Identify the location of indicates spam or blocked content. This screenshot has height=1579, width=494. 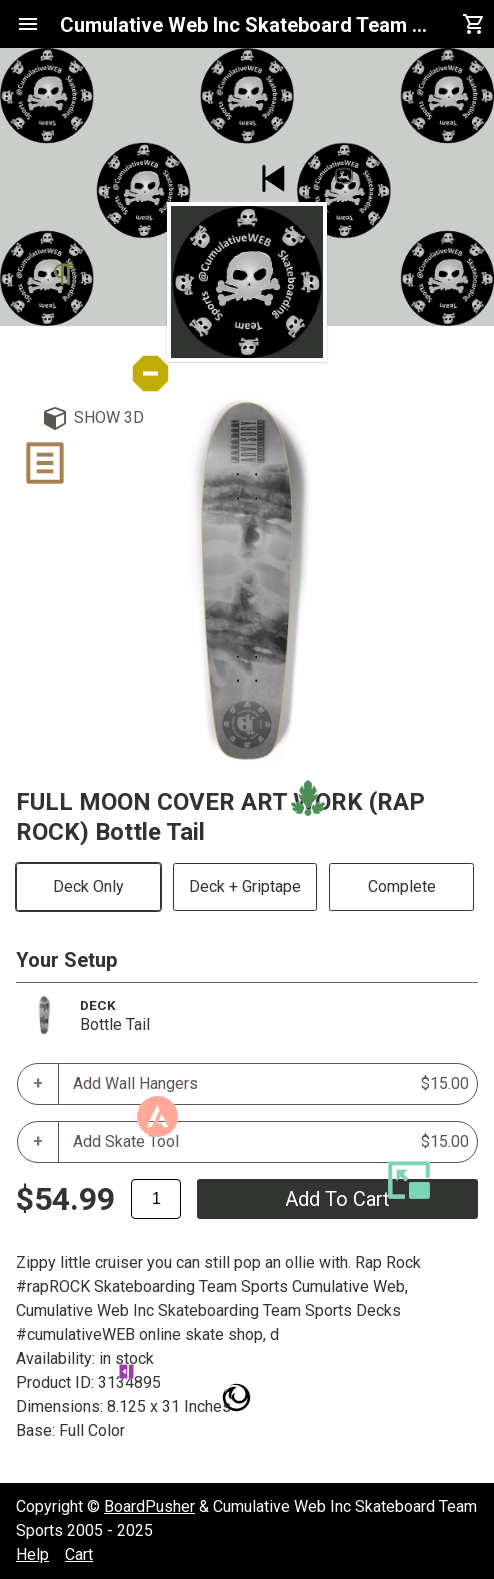
(150, 373).